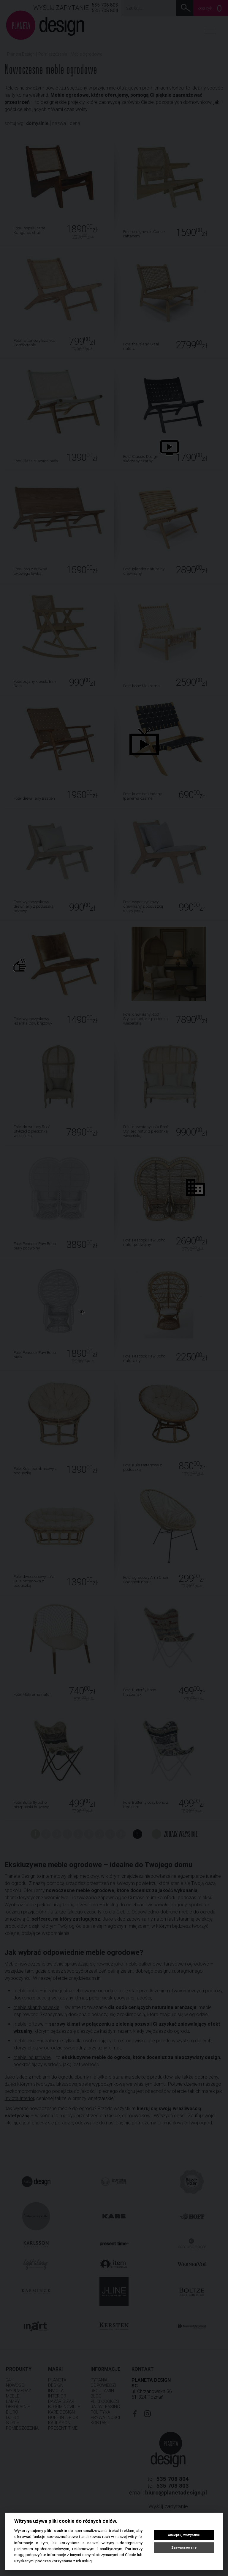 The width and height of the screenshot is (228, 2576). I want to click on watch live television or streaming content, so click(144, 742).